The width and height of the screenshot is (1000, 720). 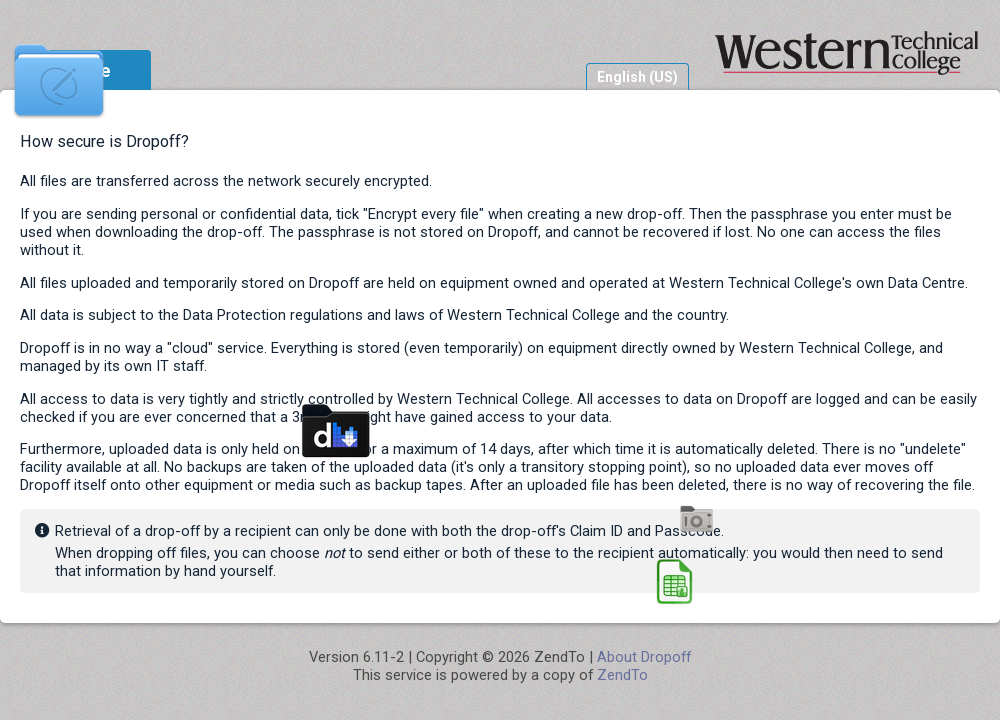 What do you see at coordinates (696, 519) in the screenshot?
I see `access a secure or locked folder` at bounding box center [696, 519].